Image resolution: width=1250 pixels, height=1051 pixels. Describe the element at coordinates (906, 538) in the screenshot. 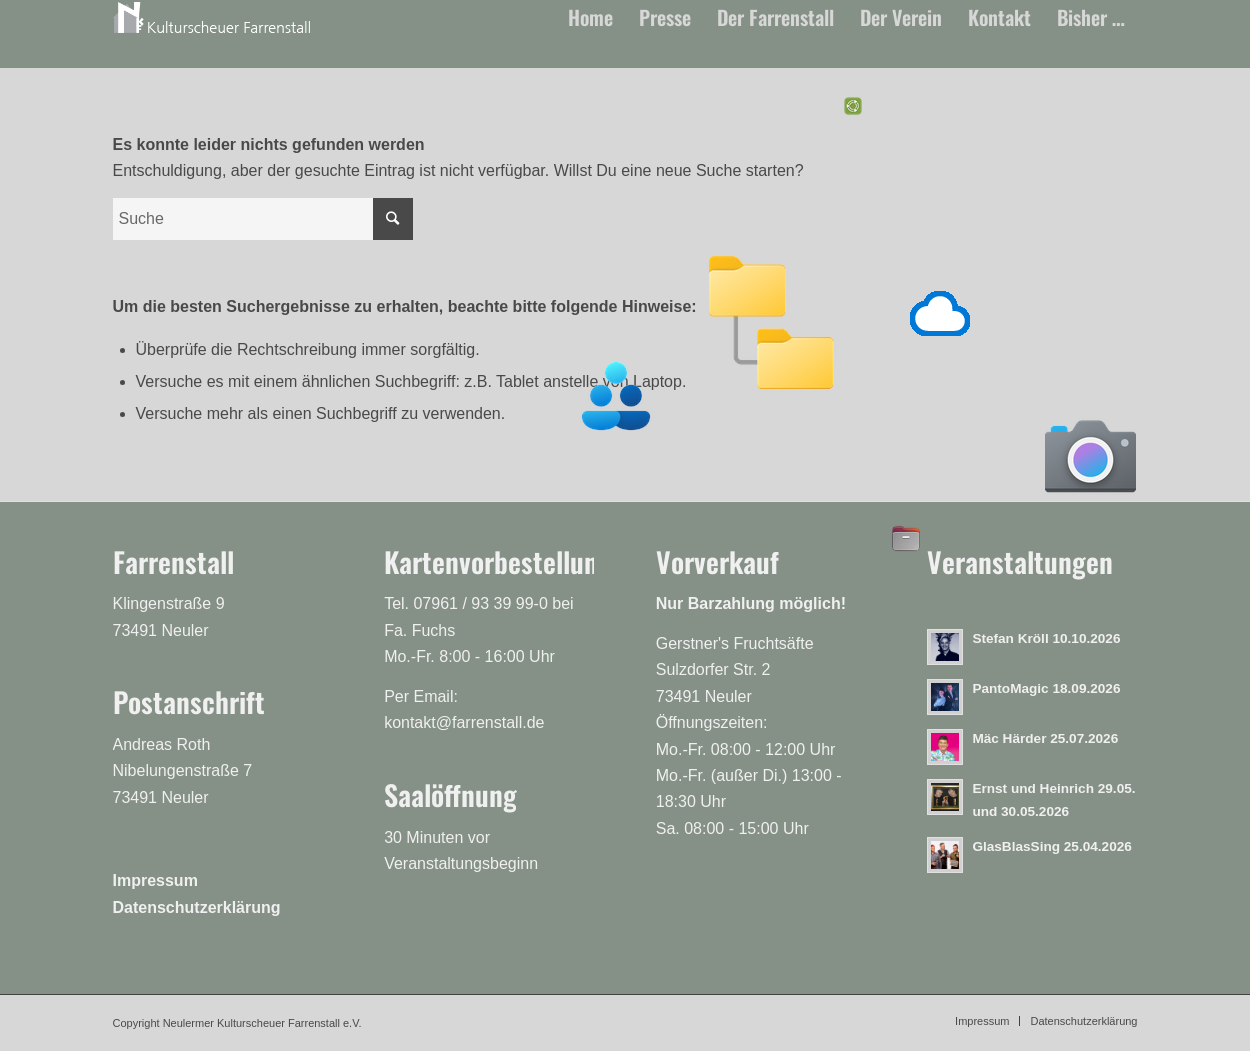

I see `open the nautilus file manager` at that location.